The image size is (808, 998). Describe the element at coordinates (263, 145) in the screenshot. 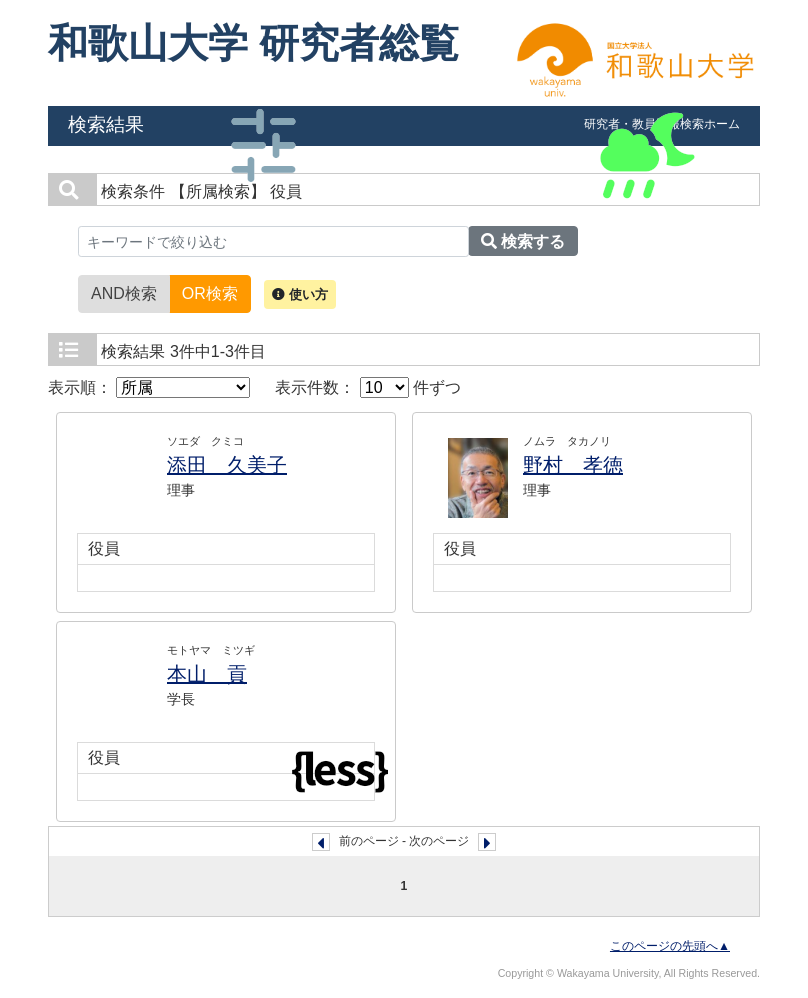

I see `adjust settings or preferences` at that location.